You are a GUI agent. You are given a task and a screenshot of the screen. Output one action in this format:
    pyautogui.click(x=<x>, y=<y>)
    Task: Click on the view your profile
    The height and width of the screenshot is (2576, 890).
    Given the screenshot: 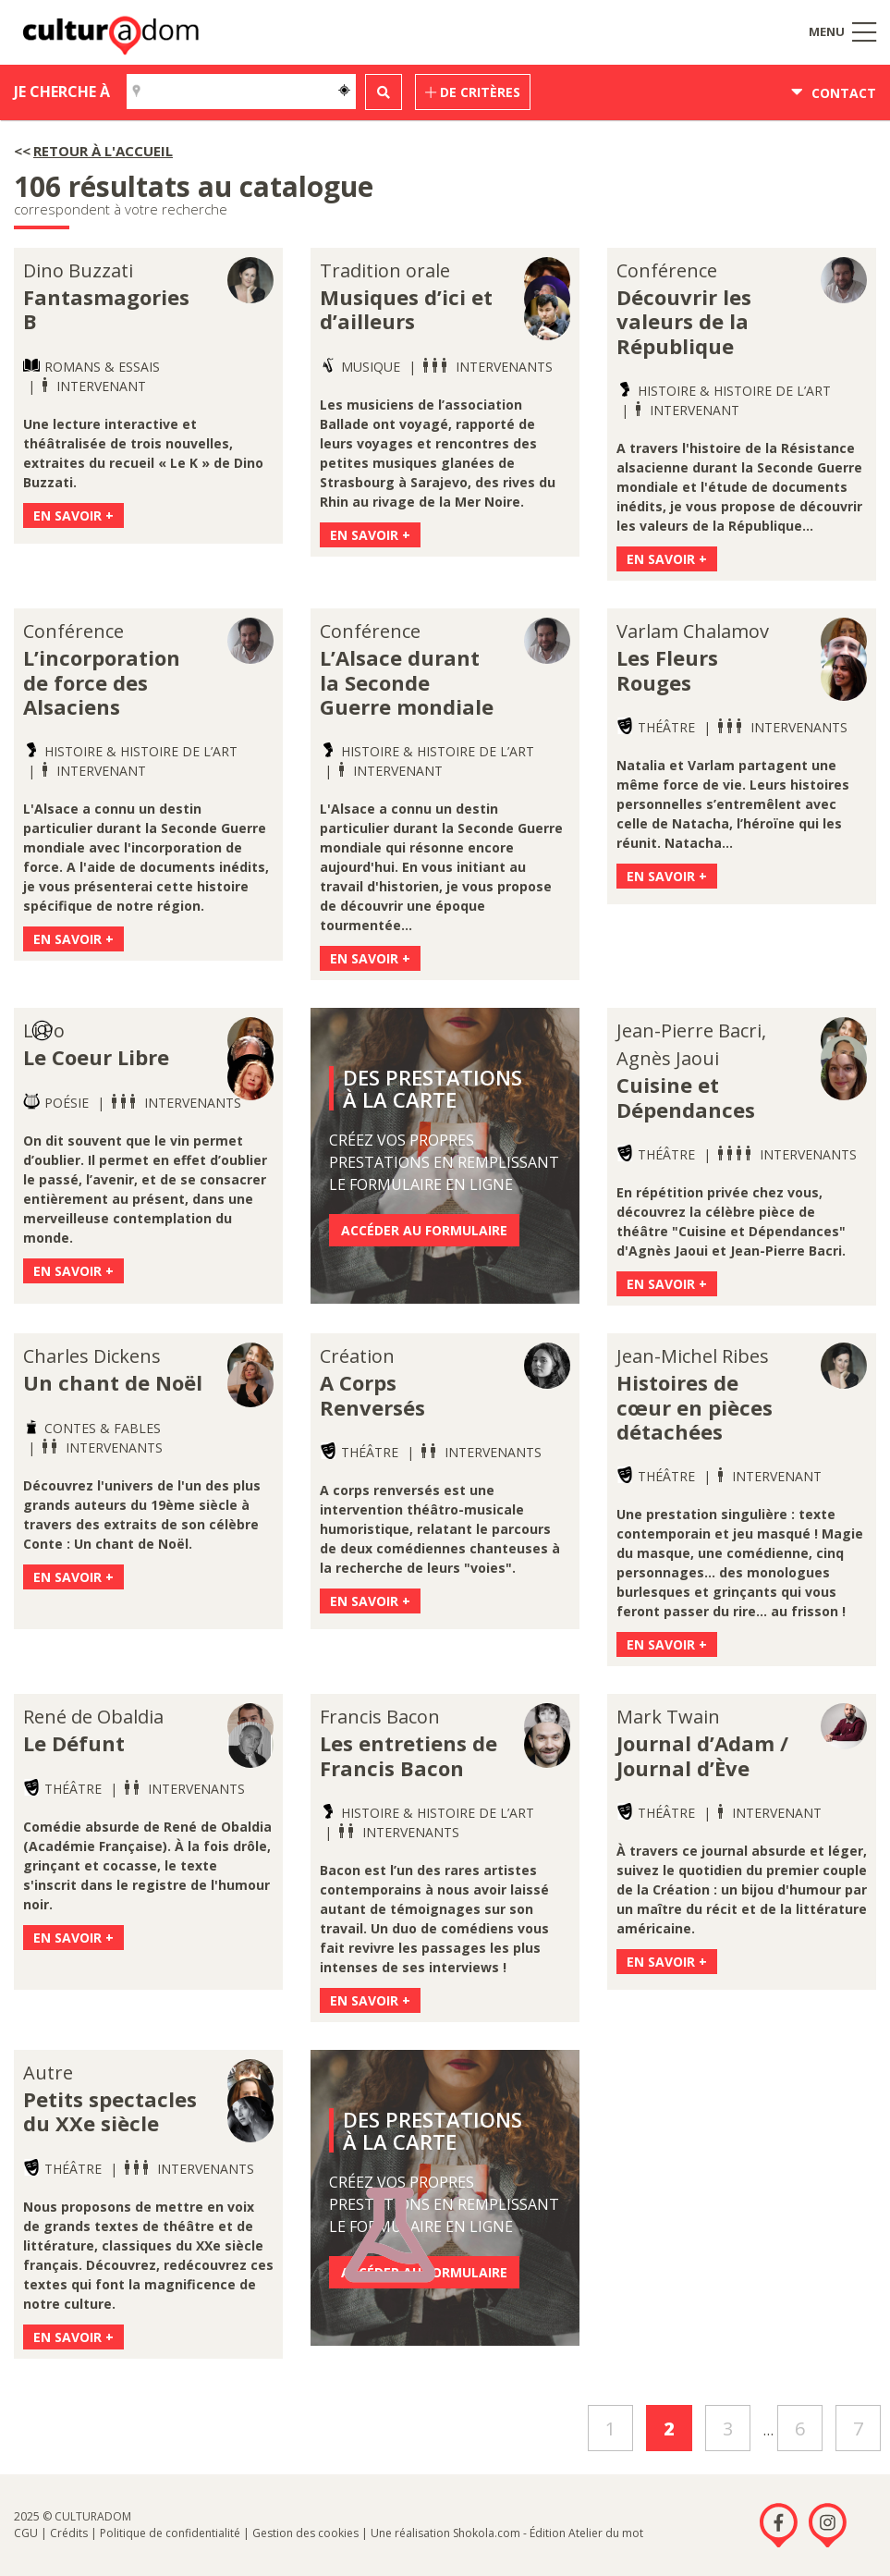 What is the action you would take?
    pyautogui.click(x=42, y=1030)
    